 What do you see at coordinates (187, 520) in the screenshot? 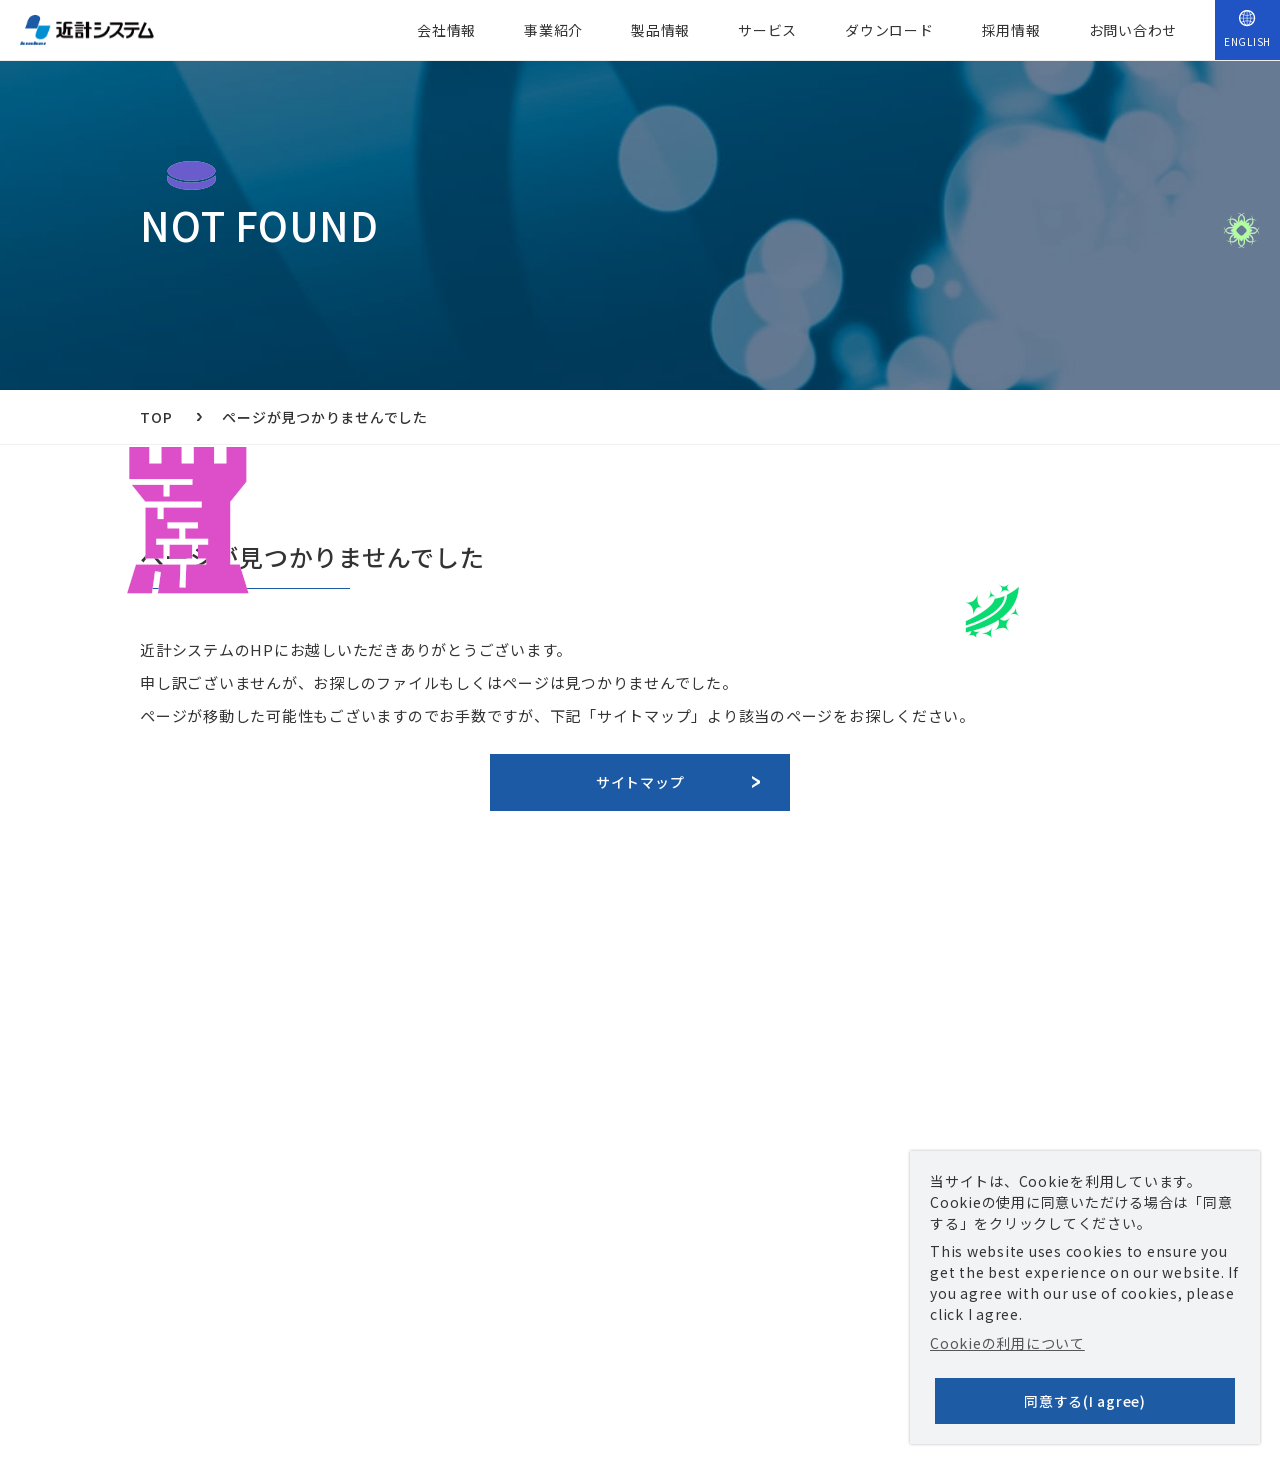
I see `access tower defense or castle-building game mode` at bounding box center [187, 520].